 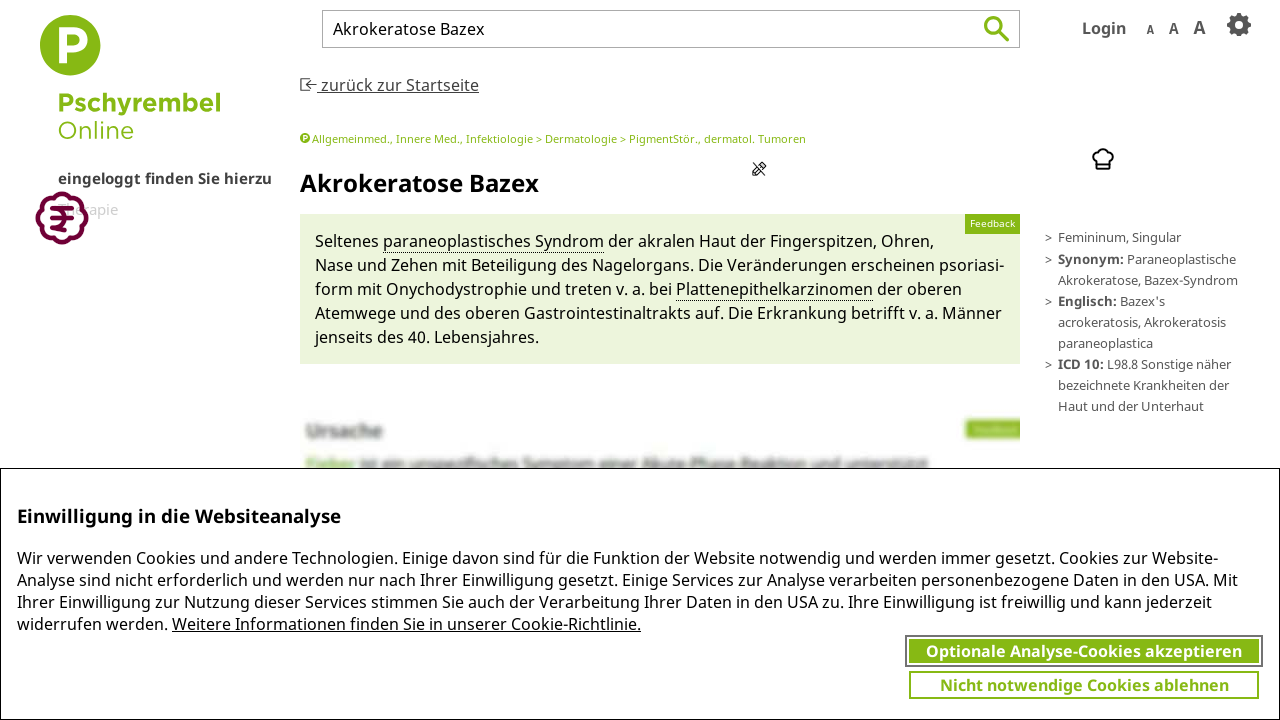 What do you see at coordinates (1103, 159) in the screenshot?
I see `browse recipes or cooking content` at bounding box center [1103, 159].